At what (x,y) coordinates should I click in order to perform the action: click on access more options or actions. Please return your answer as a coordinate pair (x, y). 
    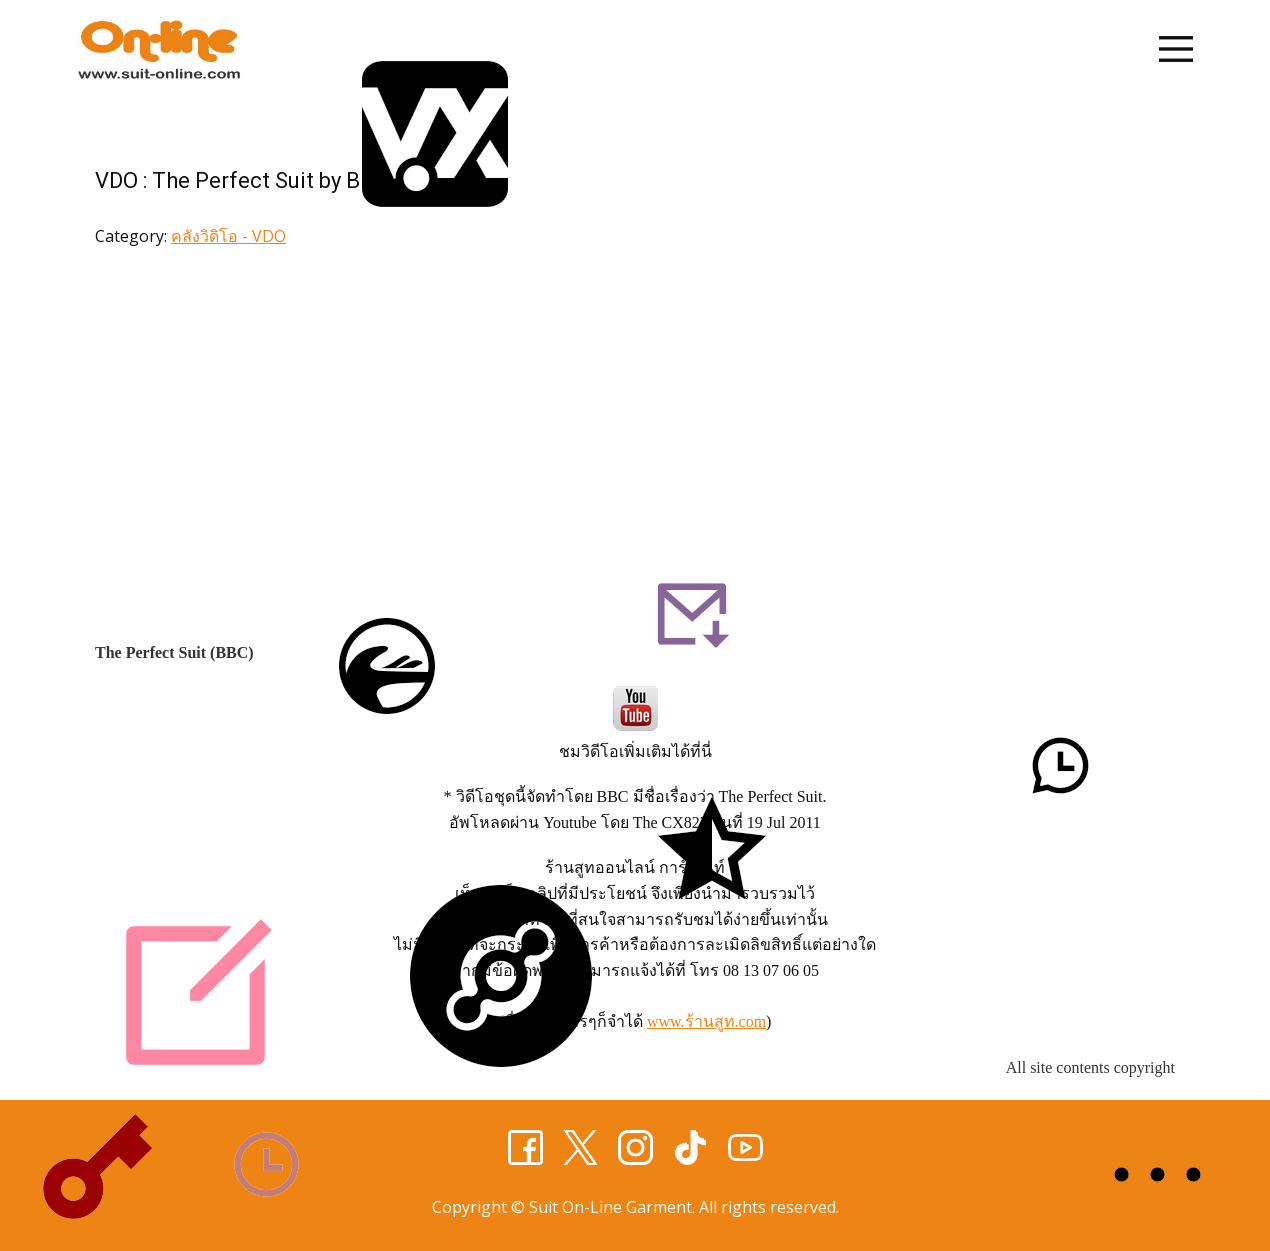
    Looking at the image, I should click on (1157, 1174).